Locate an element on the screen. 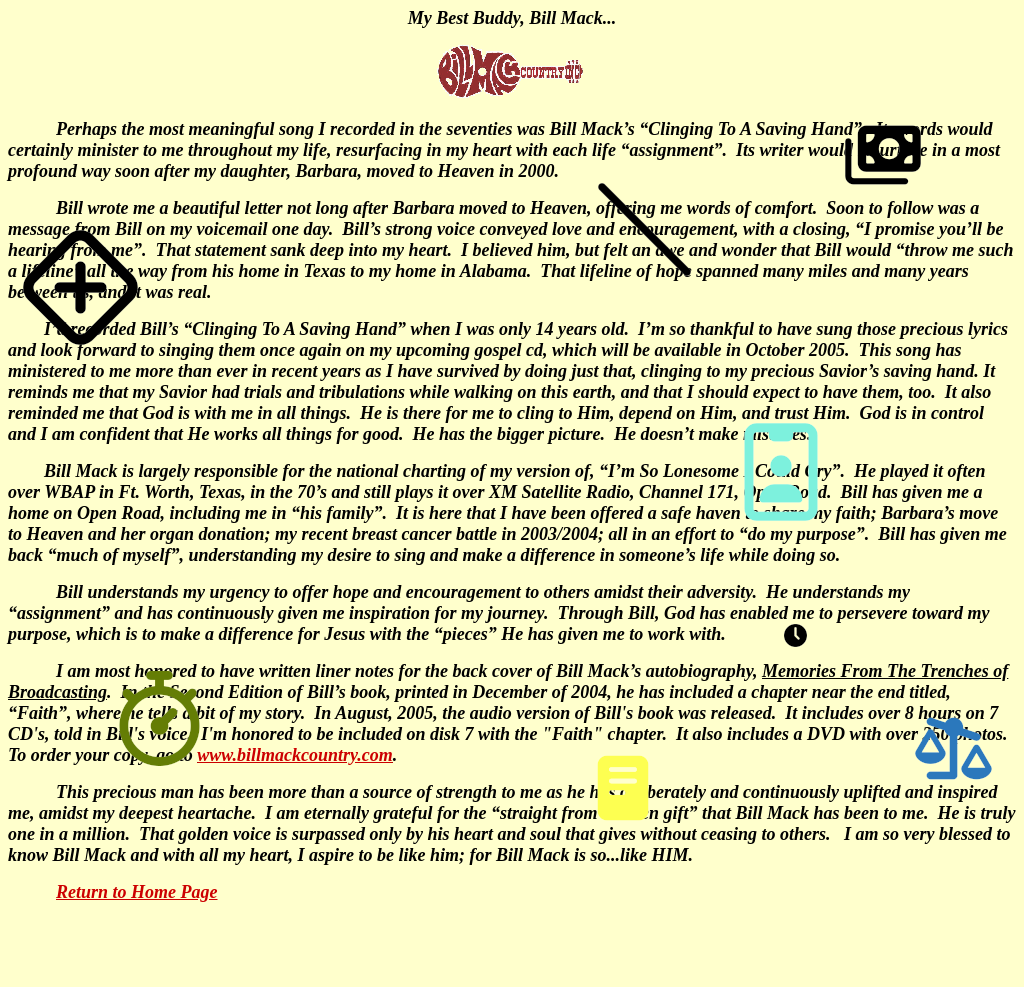  view payment or billing information is located at coordinates (883, 155).